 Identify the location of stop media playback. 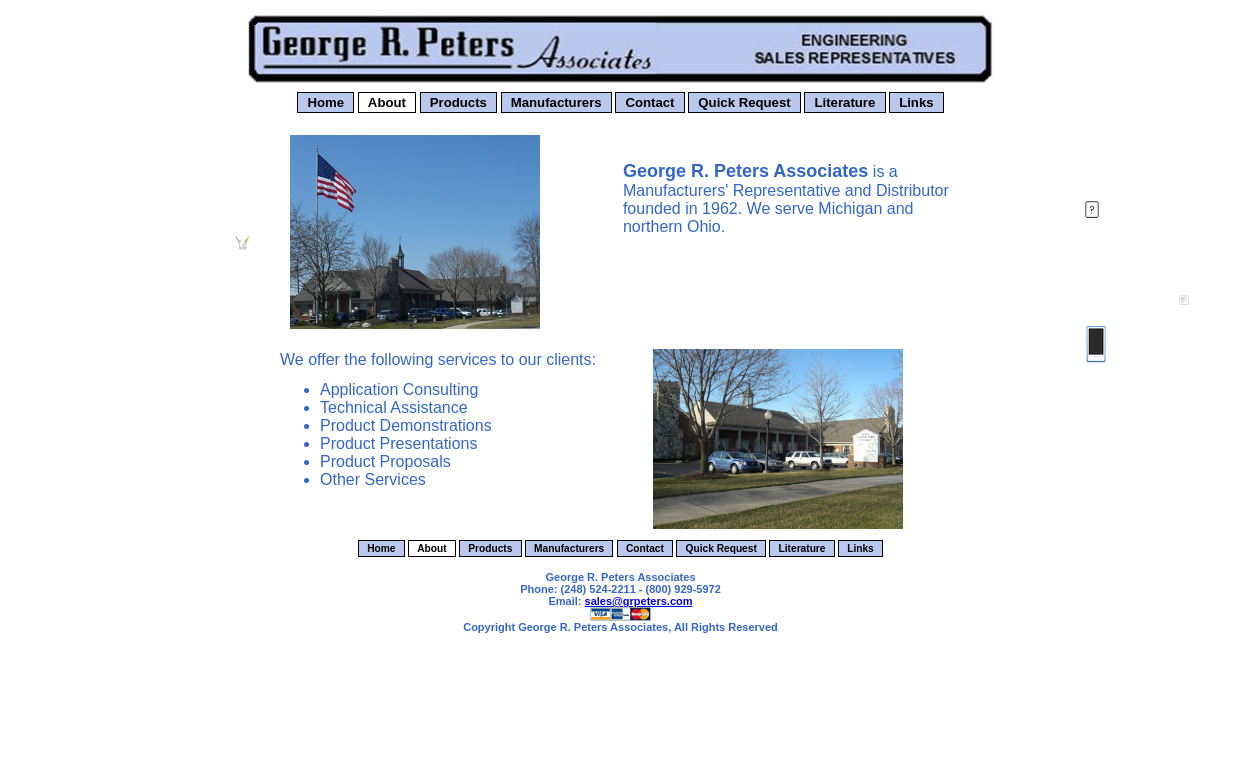
(1184, 300).